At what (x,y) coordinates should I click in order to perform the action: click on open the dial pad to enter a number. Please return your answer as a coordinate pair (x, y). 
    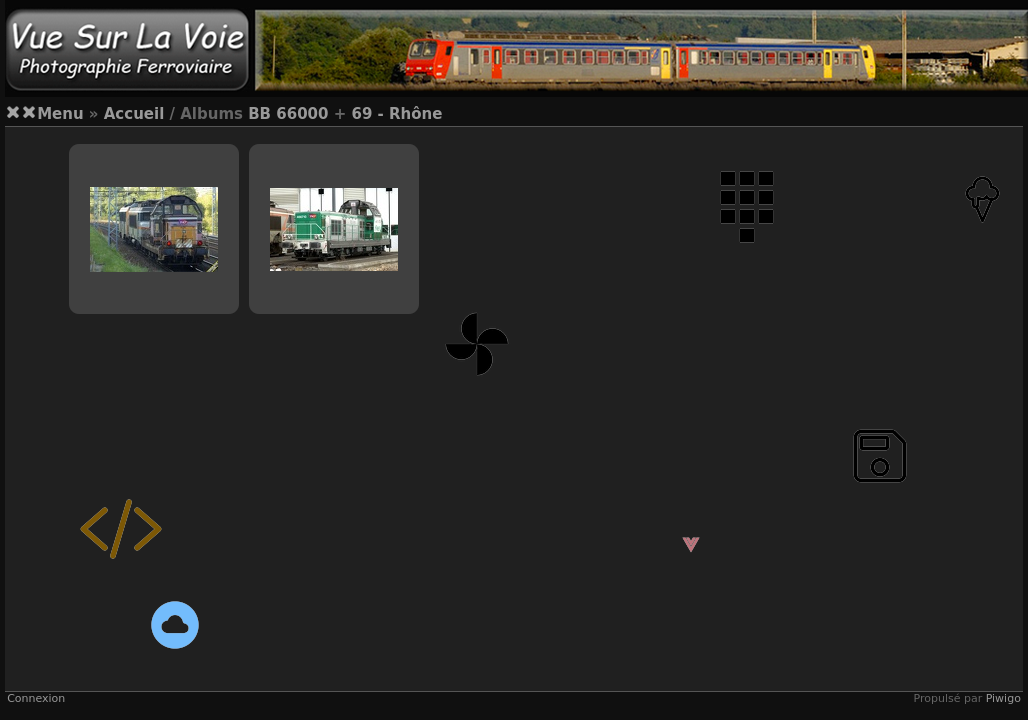
    Looking at the image, I should click on (747, 207).